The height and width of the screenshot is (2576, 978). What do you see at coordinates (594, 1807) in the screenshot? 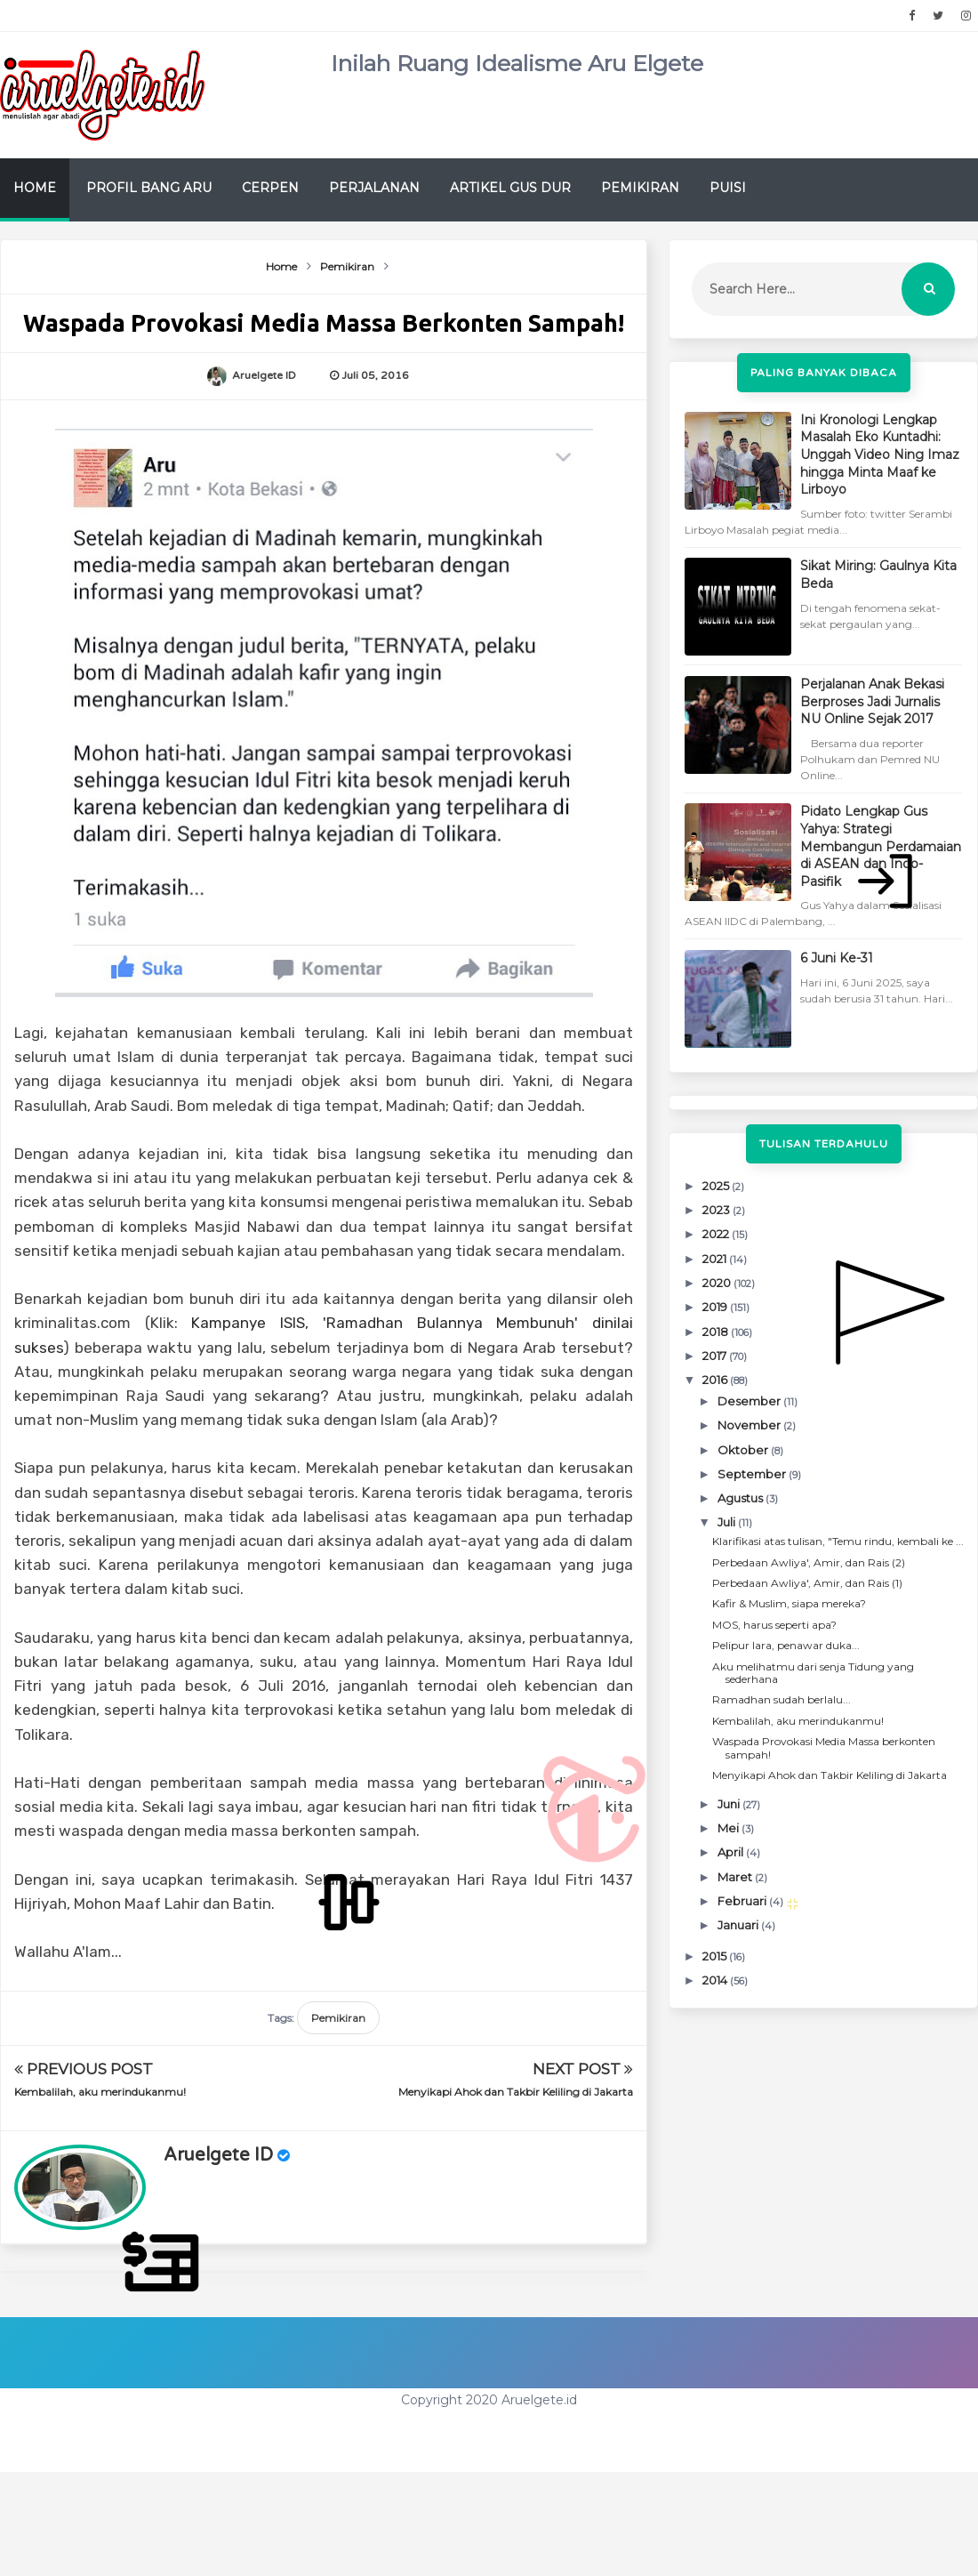
I see `open the New York Times app` at bounding box center [594, 1807].